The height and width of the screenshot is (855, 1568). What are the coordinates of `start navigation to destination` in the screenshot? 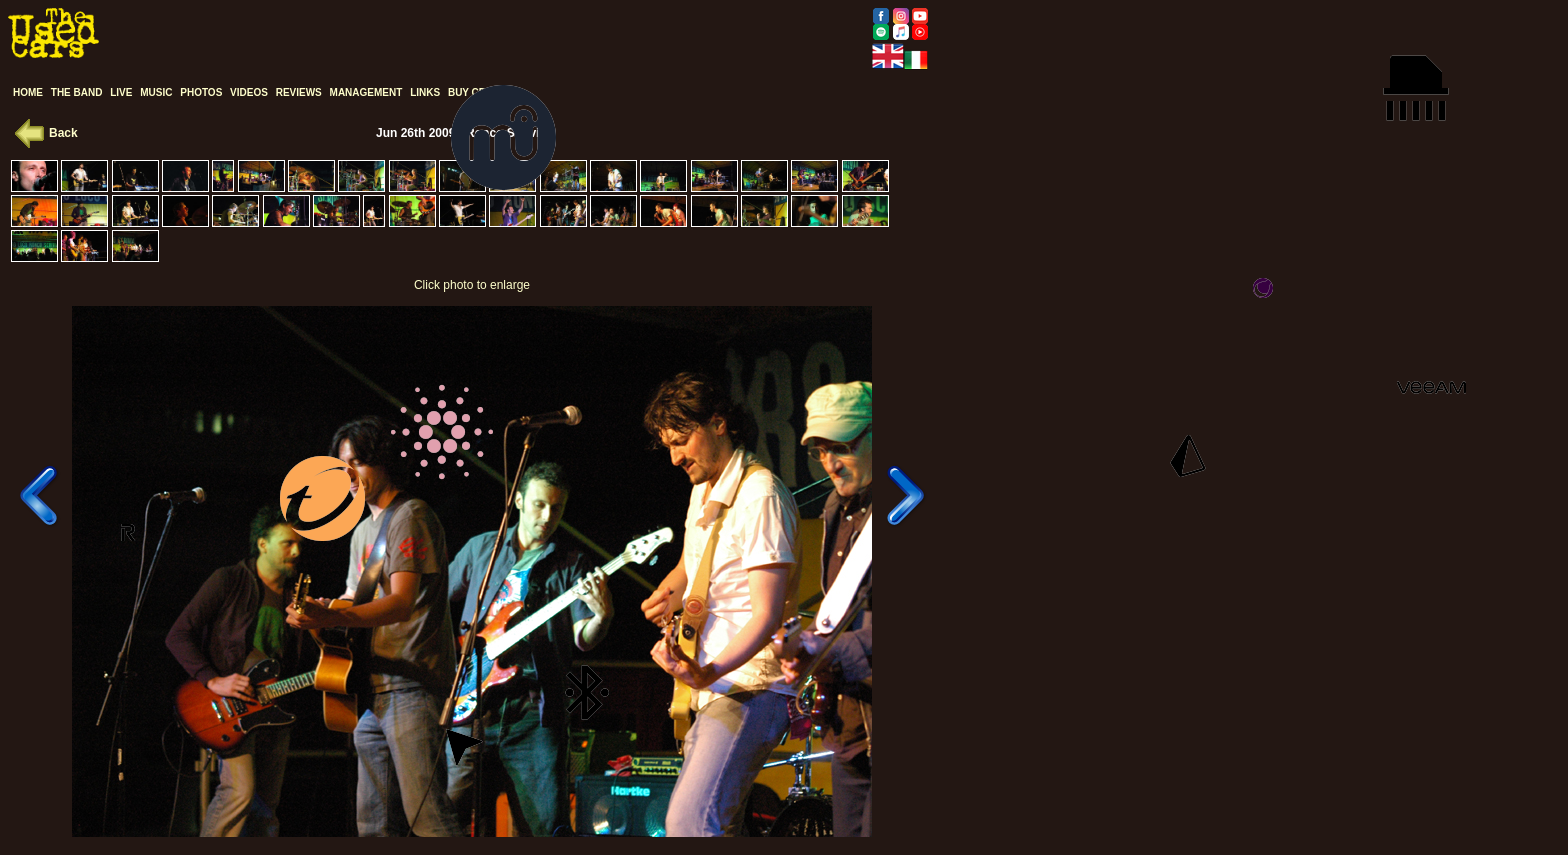 It's located at (464, 747).